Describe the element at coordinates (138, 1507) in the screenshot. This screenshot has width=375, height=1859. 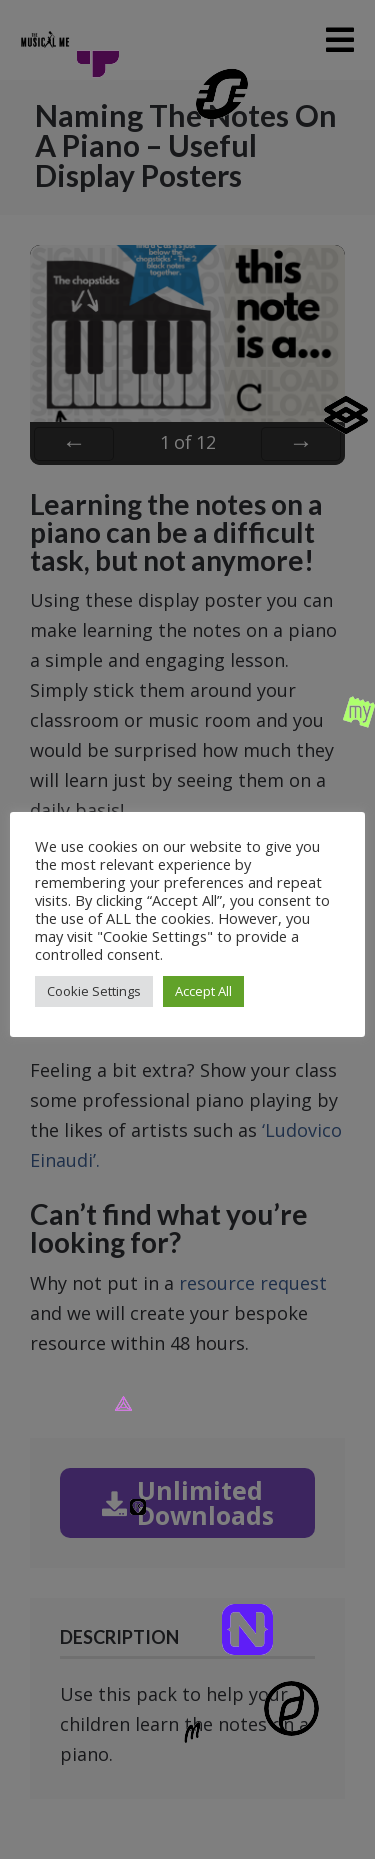
I see `open the klook travel booking app` at that location.